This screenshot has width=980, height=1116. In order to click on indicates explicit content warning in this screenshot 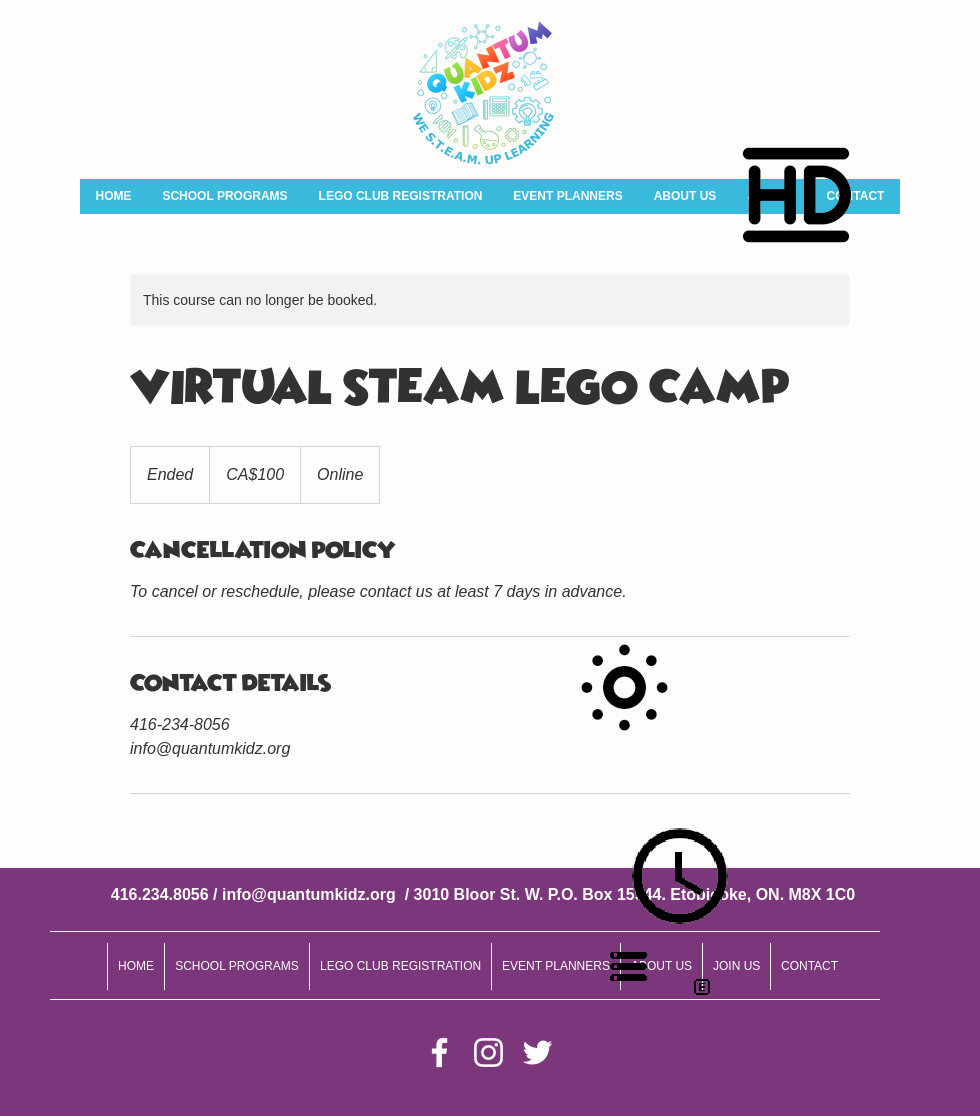, I will do `click(702, 987)`.